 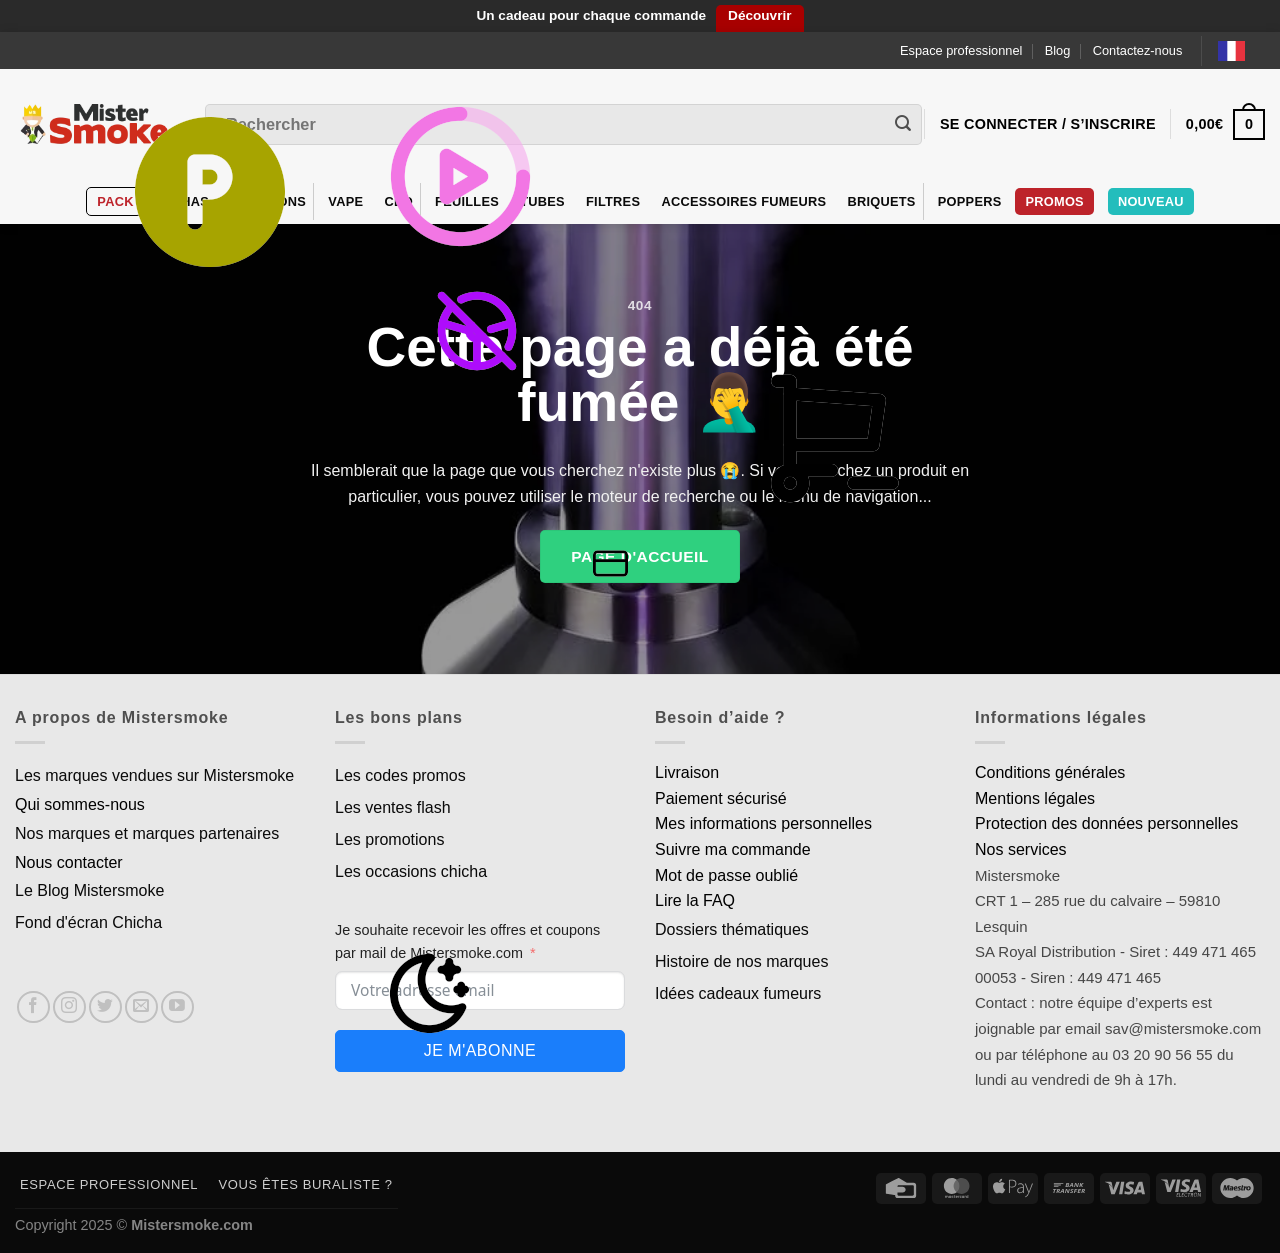 I want to click on disable steering or driving controls, so click(x=477, y=331).